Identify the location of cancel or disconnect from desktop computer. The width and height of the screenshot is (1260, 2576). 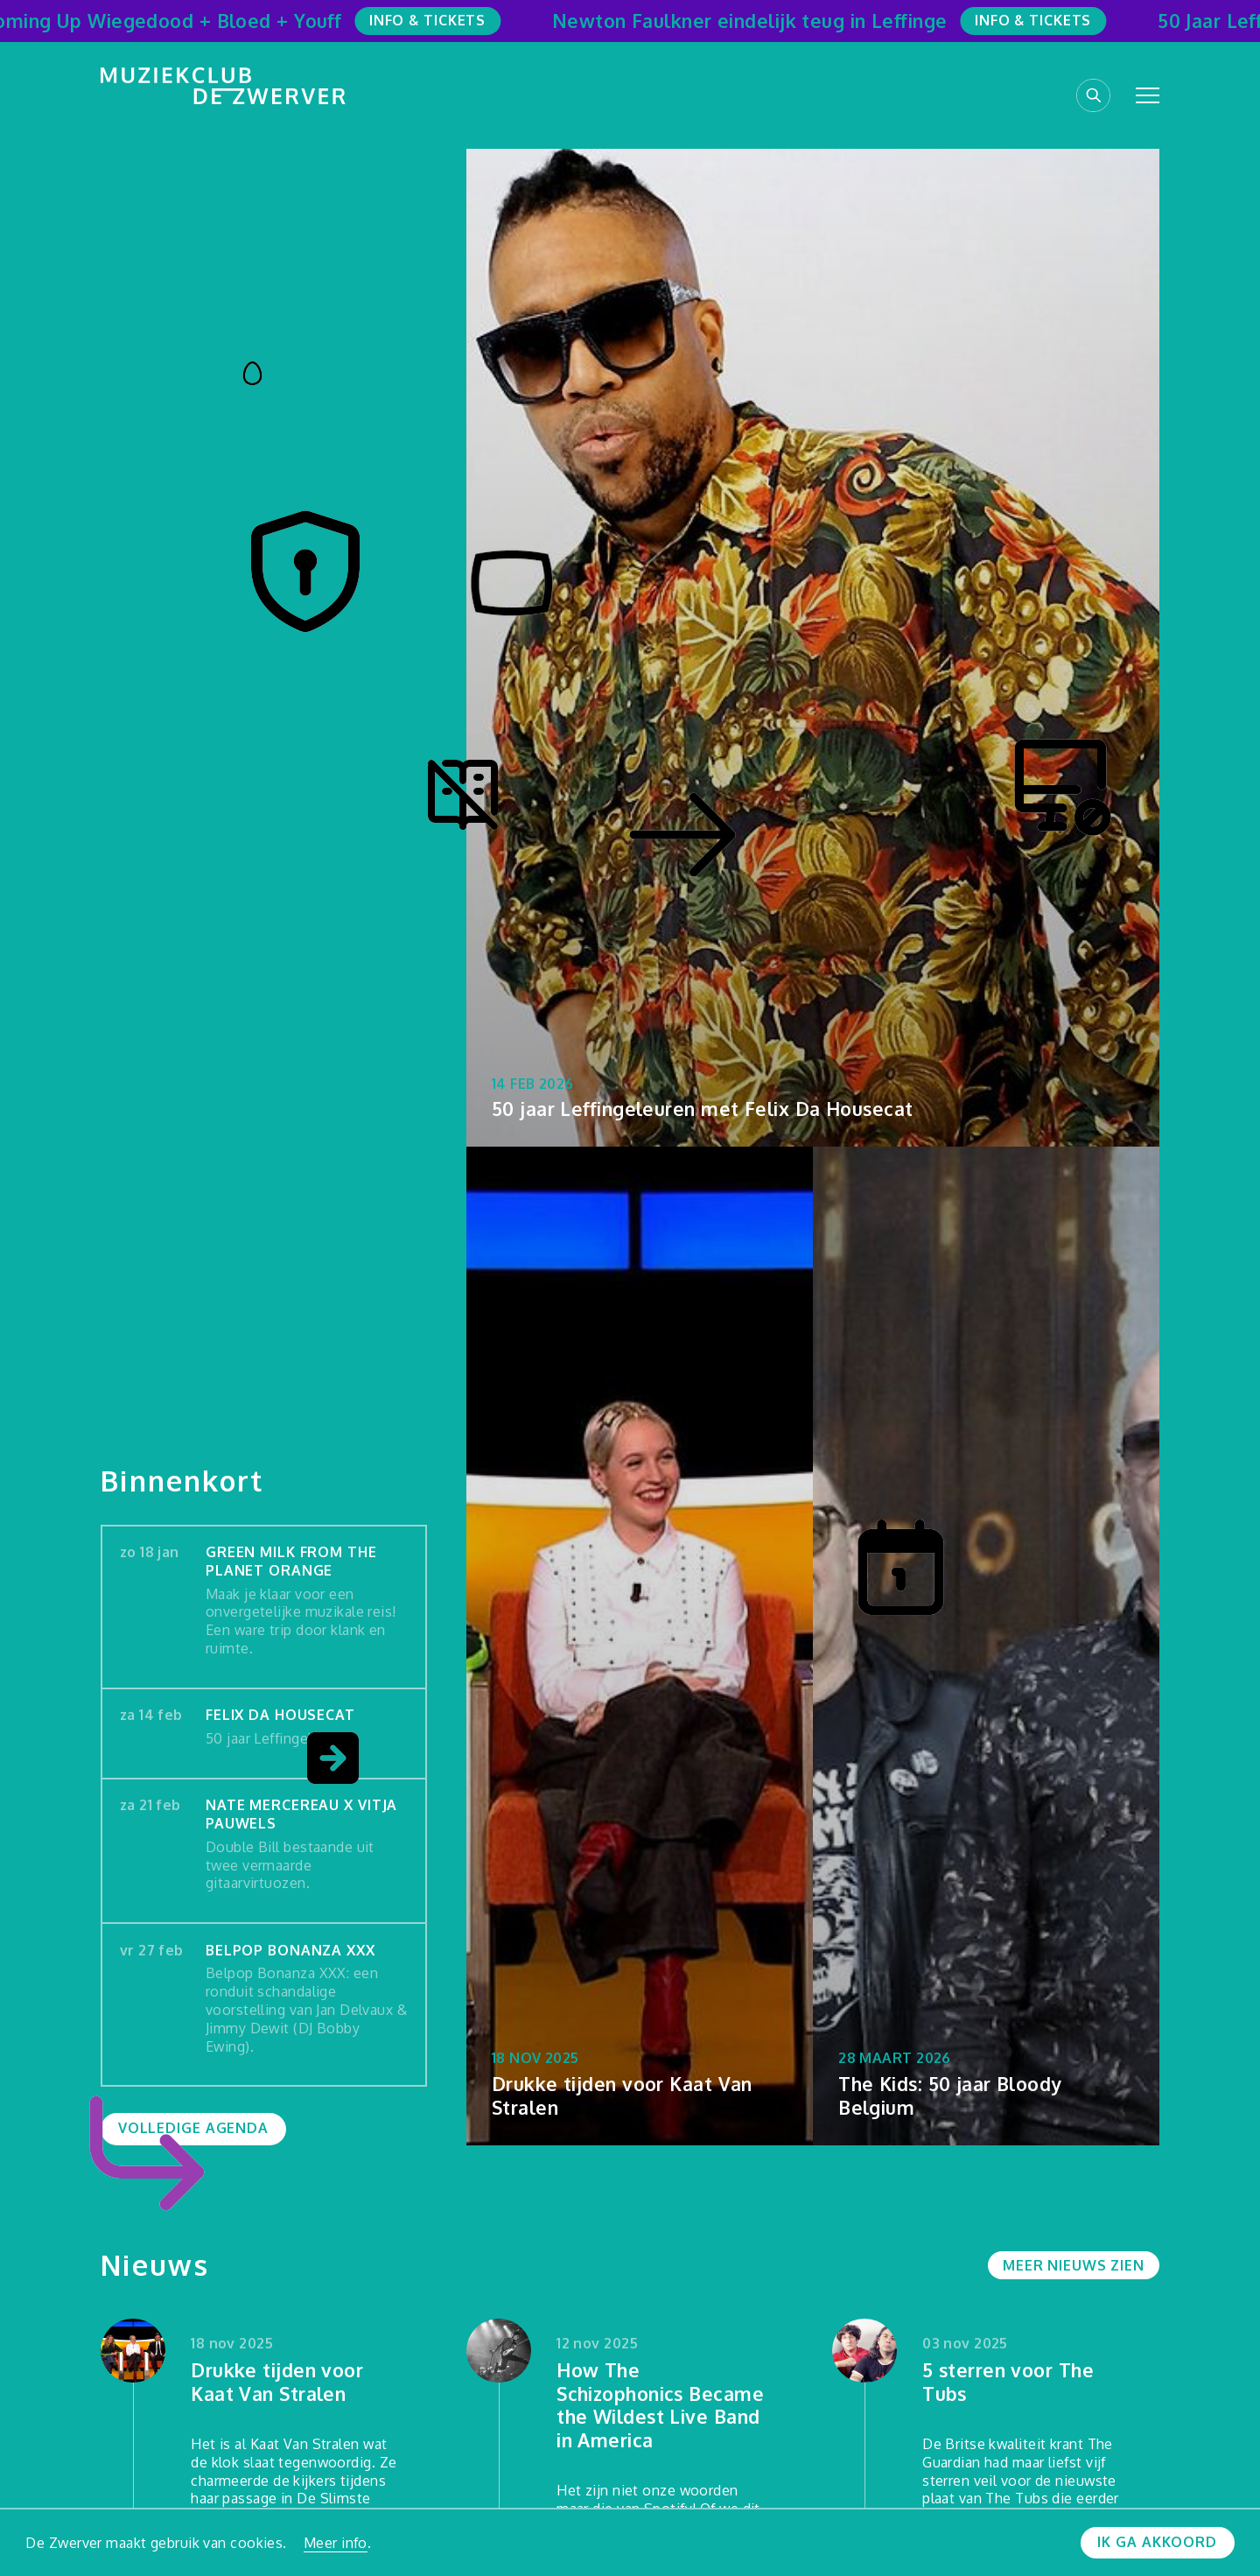
(1060, 785).